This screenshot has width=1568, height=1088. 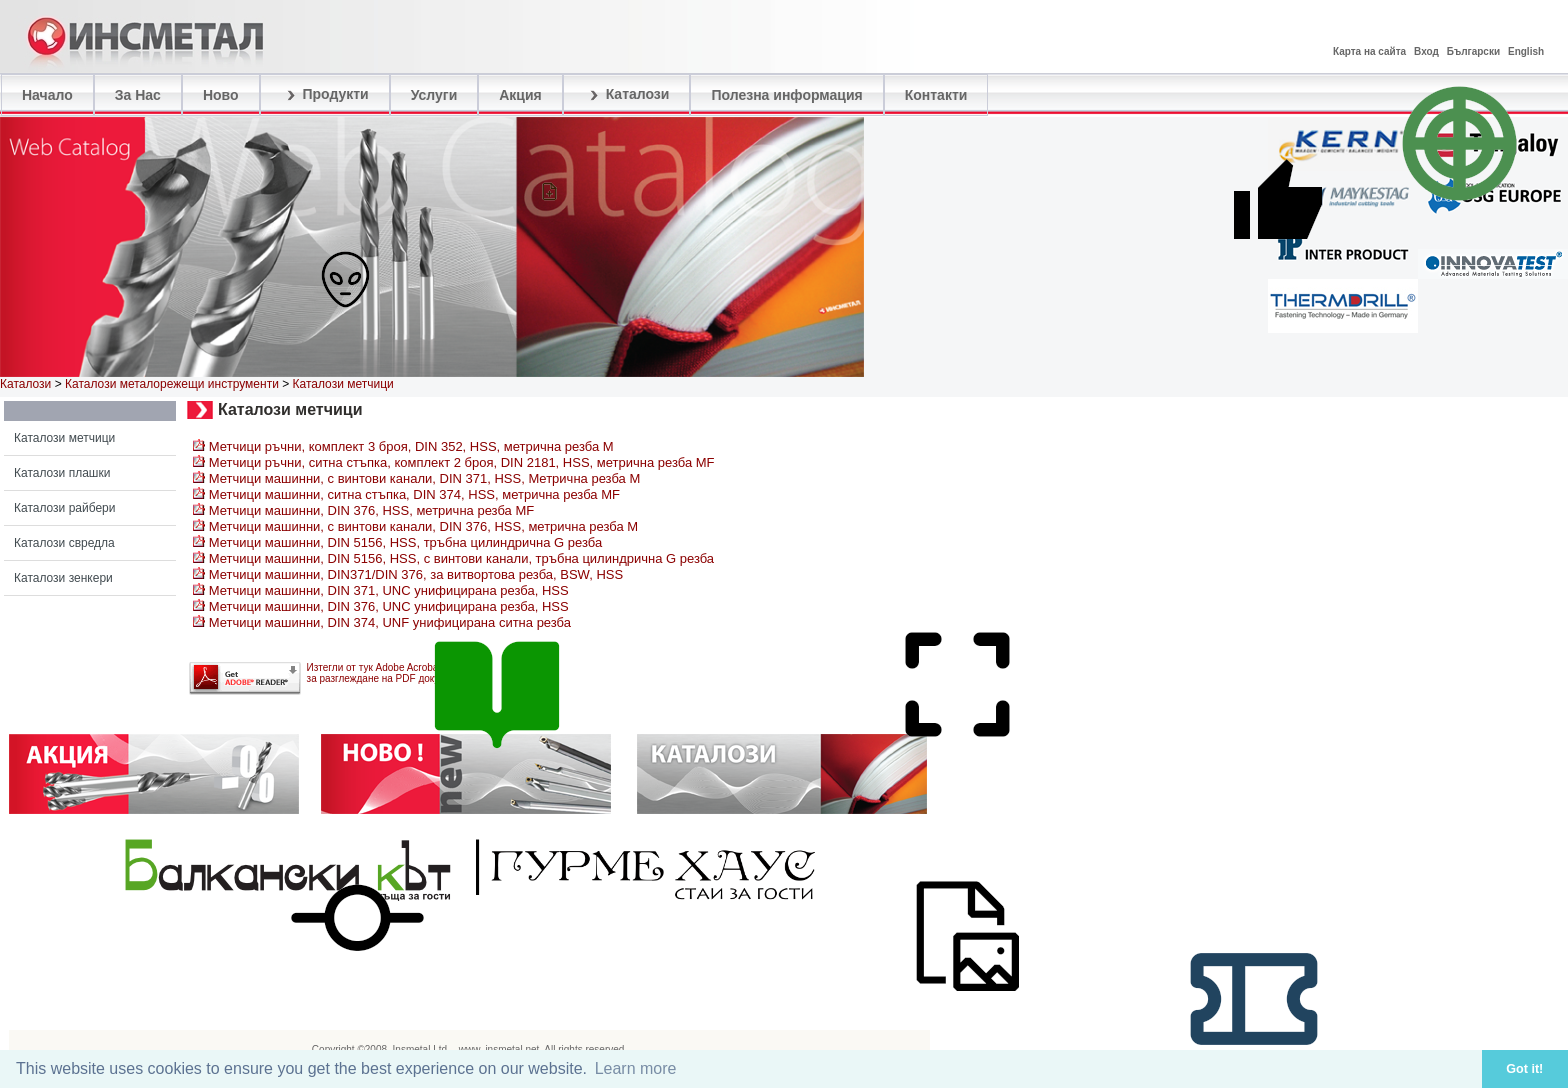 I want to click on create a new file, so click(x=549, y=191).